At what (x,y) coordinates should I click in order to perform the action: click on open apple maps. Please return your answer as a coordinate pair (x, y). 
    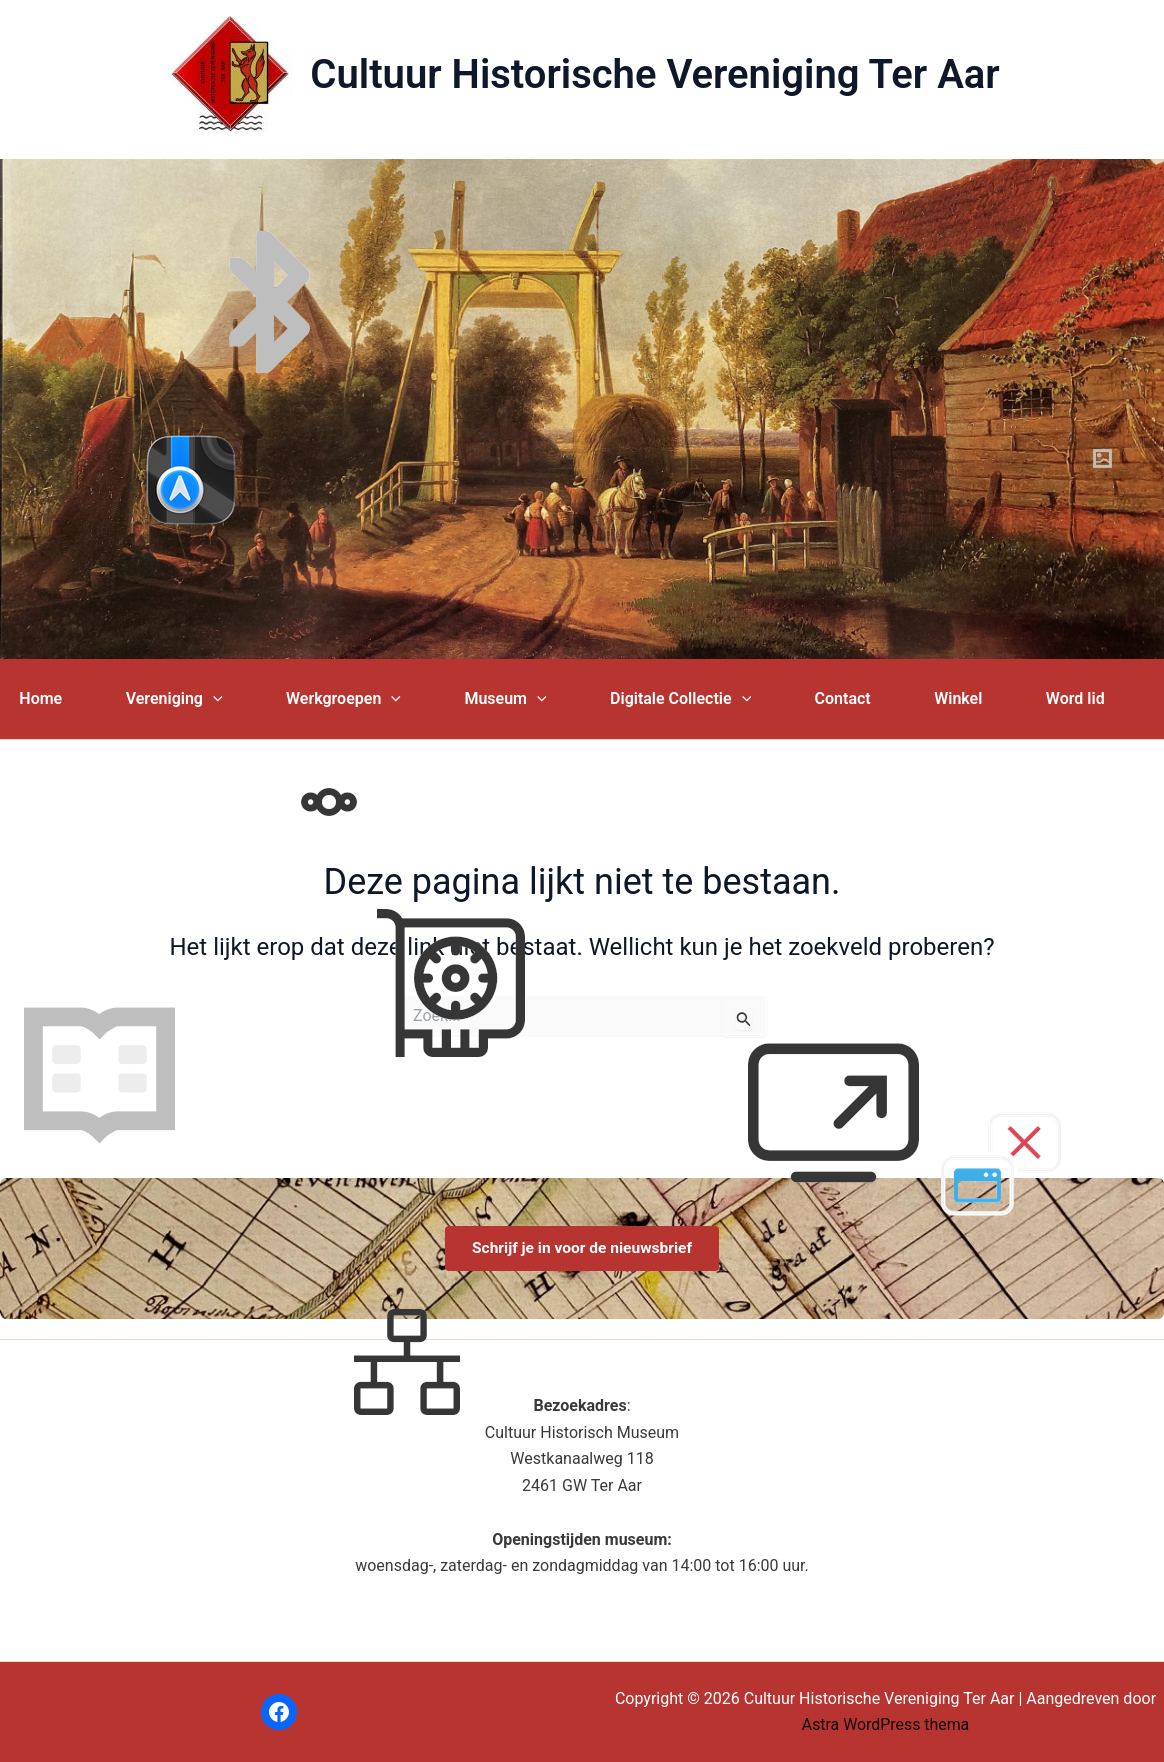
    Looking at the image, I should click on (191, 480).